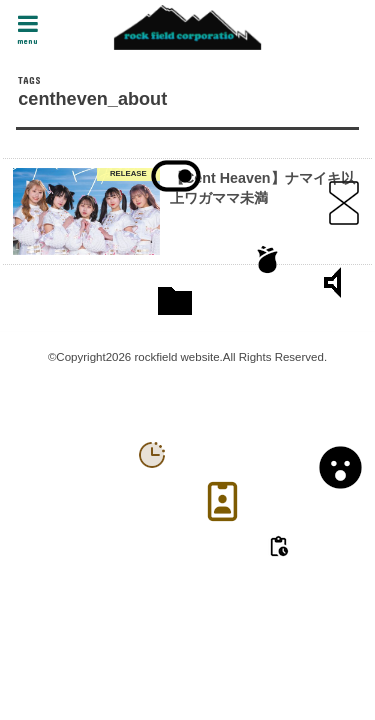 The height and width of the screenshot is (720, 375). What do you see at coordinates (176, 176) in the screenshot?
I see `toggle switch in the on position` at bounding box center [176, 176].